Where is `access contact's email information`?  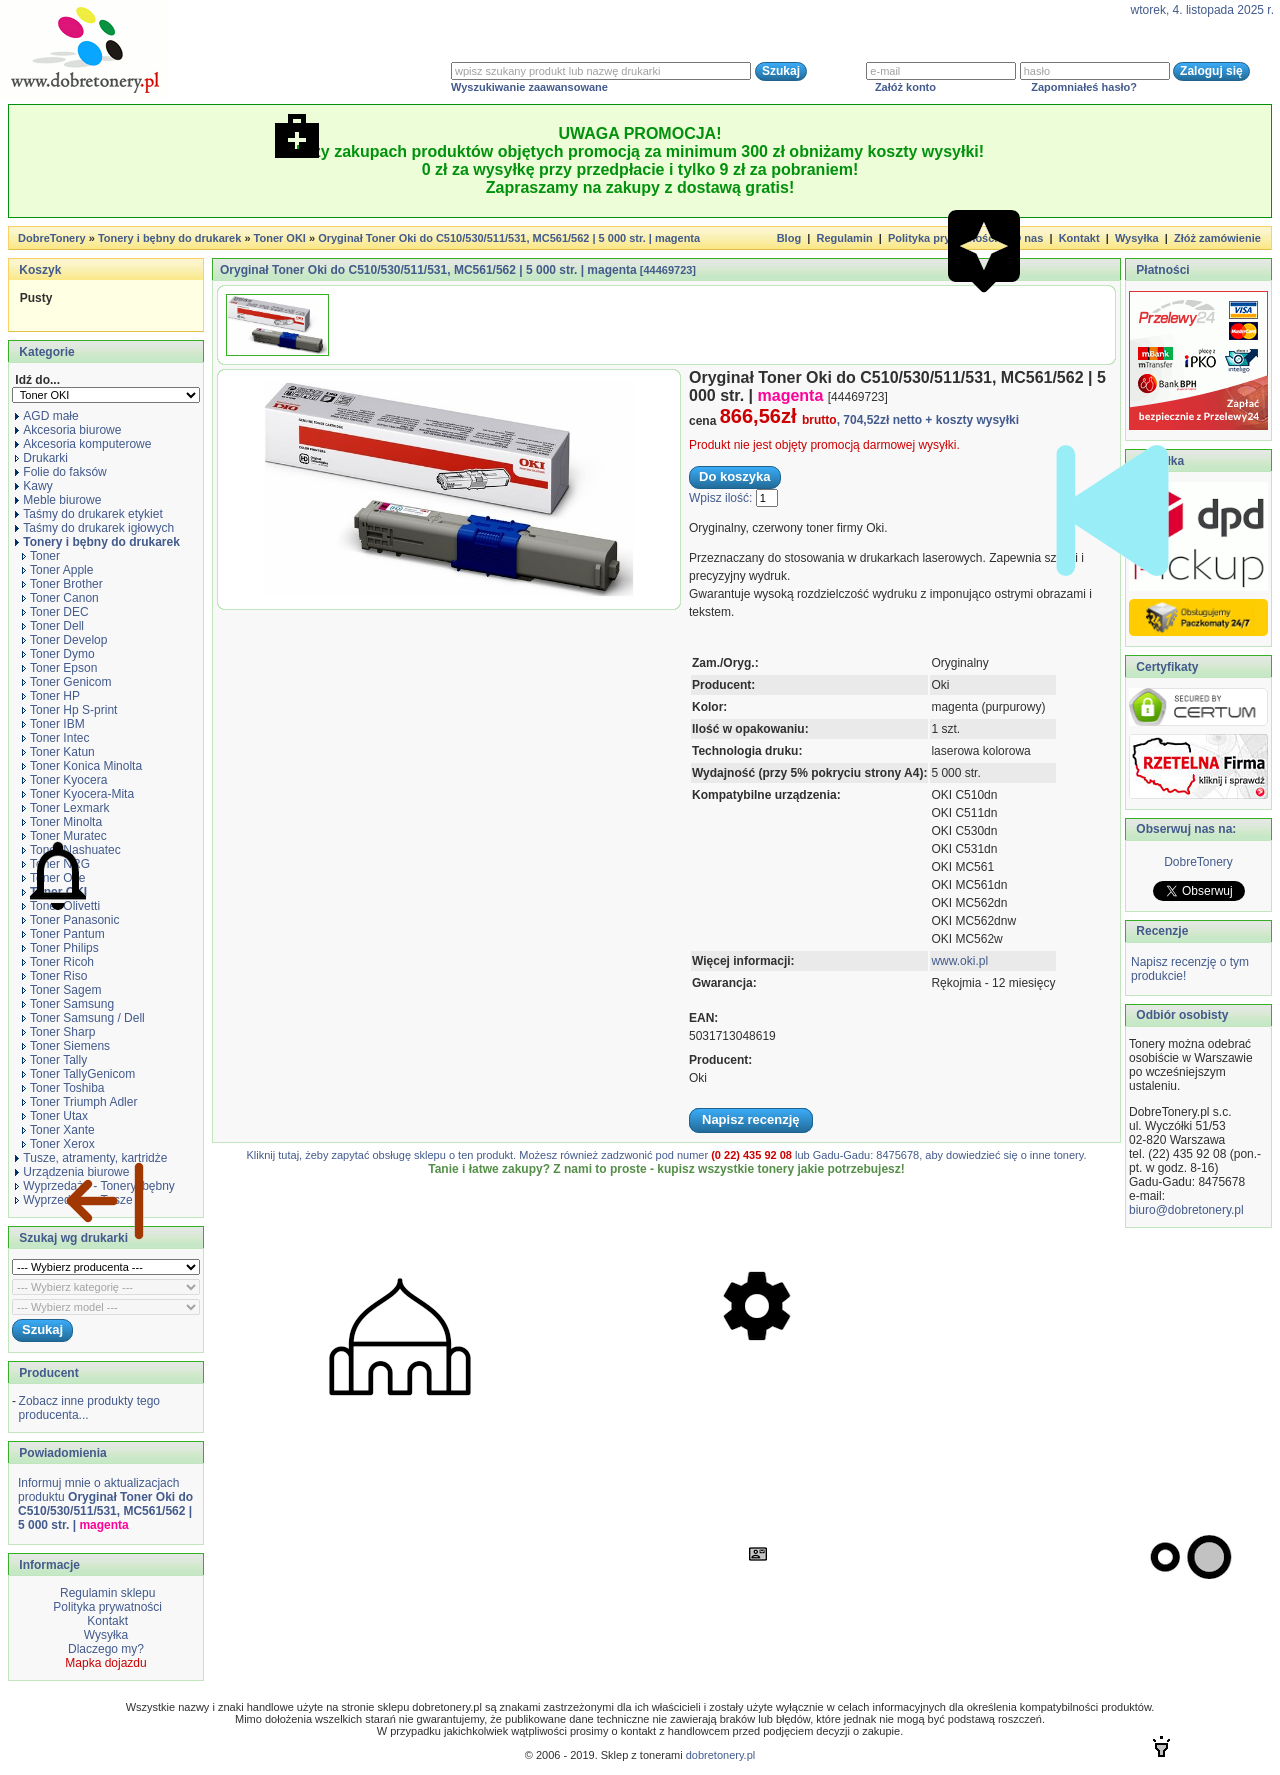
access contact's email information is located at coordinates (758, 1554).